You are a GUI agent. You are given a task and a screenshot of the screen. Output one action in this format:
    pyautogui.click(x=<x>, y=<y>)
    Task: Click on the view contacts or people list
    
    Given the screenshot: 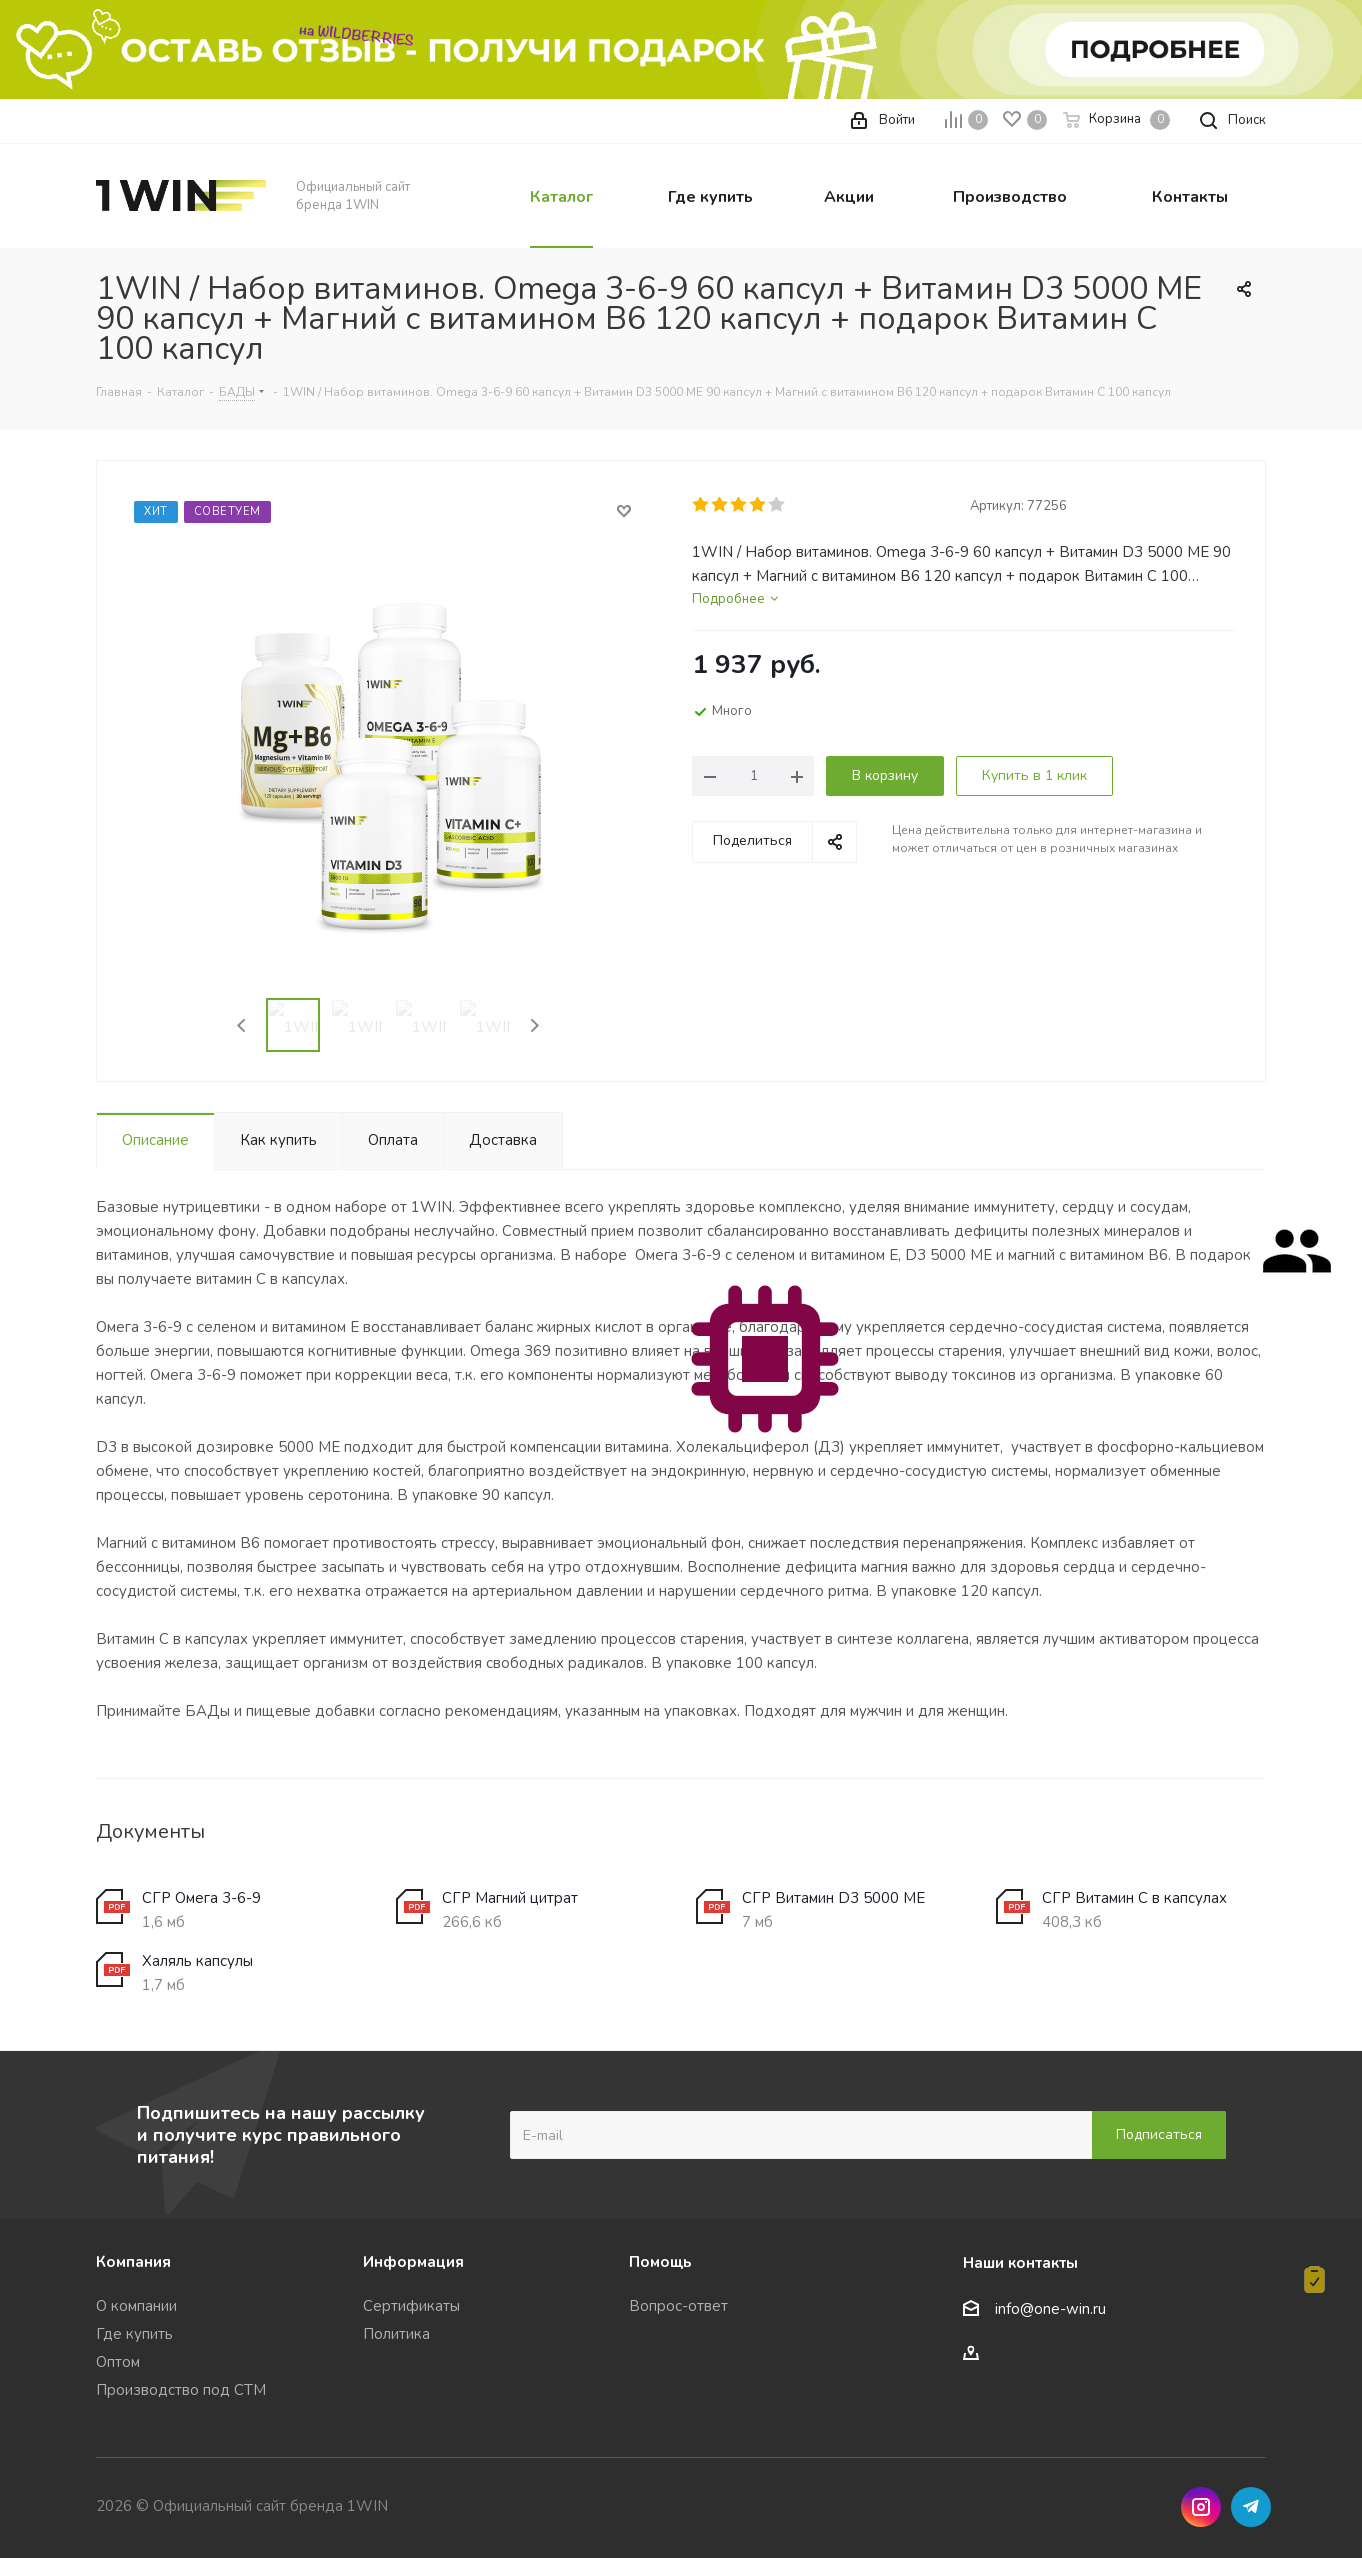 What is the action you would take?
    pyautogui.click(x=1297, y=1251)
    